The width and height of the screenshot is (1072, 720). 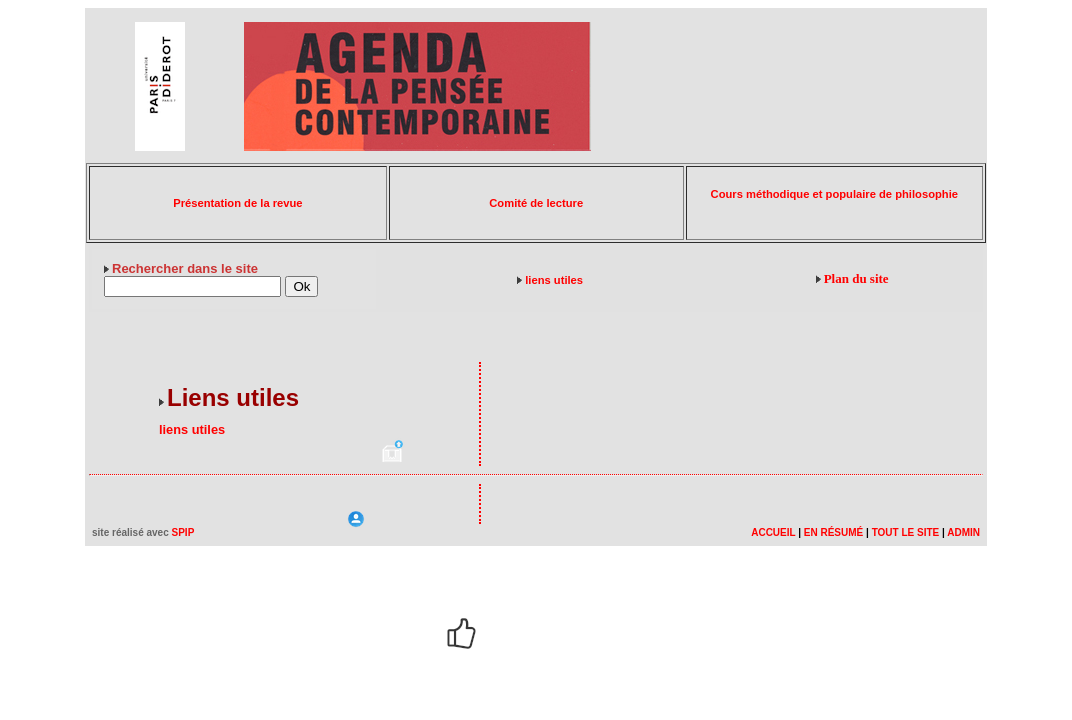 What do you see at coordinates (460, 633) in the screenshot?
I see `access body and hand gesture emojis` at bounding box center [460, 633].